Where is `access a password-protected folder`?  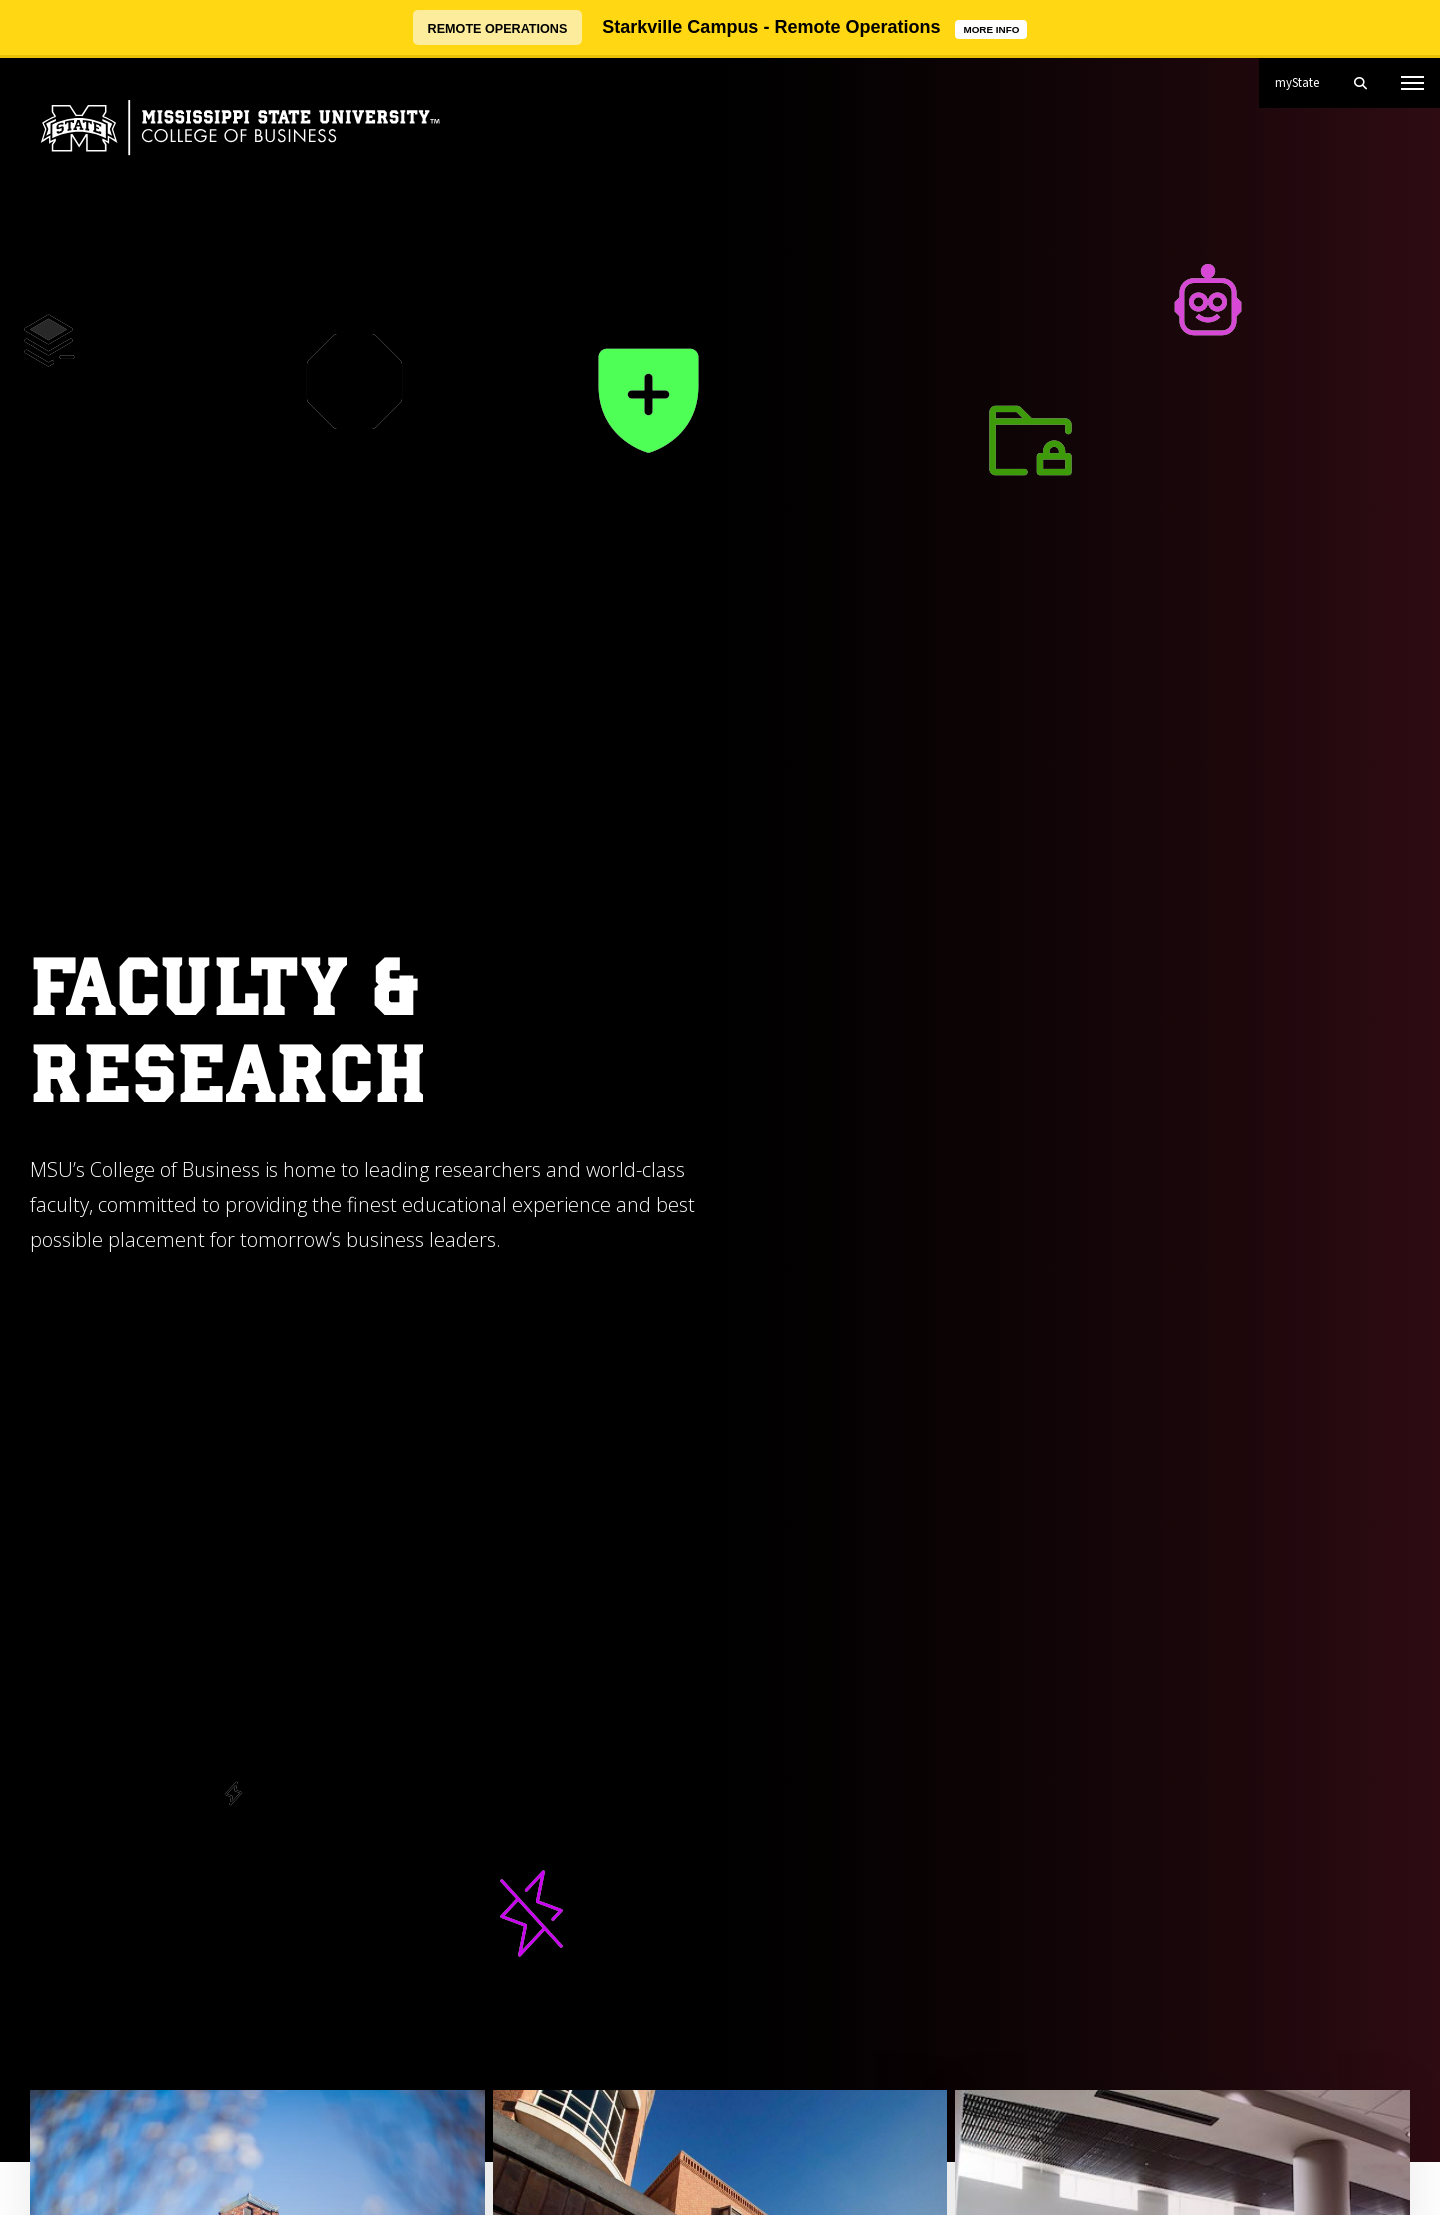
access a password-protected folder is located at coordinates (1030, 440).